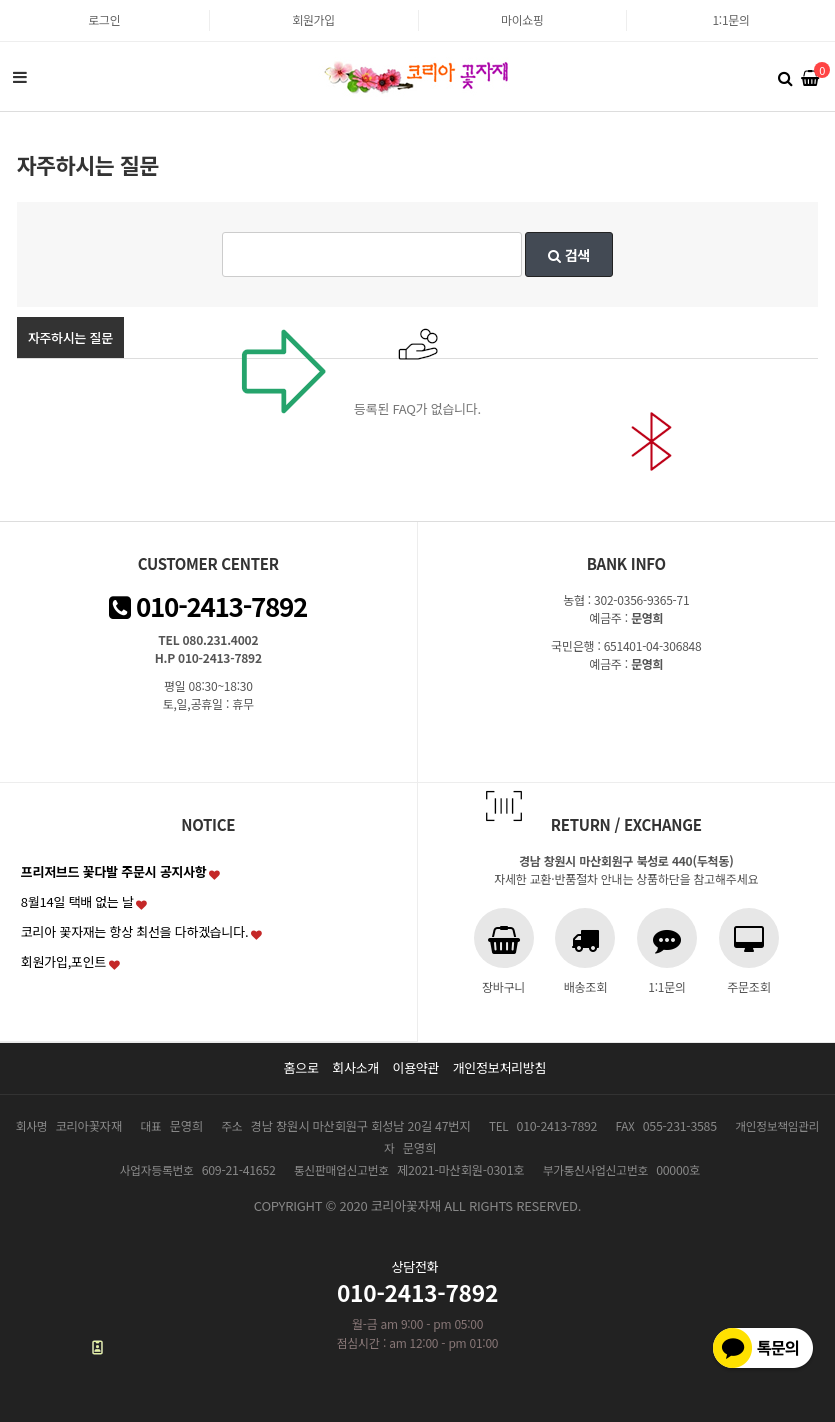 Image resolution: width=835 pixels, height=1422 pixels. Describe the element at coordinates (280, 371) in the screenshot. I see `go to next item or step` at that location.